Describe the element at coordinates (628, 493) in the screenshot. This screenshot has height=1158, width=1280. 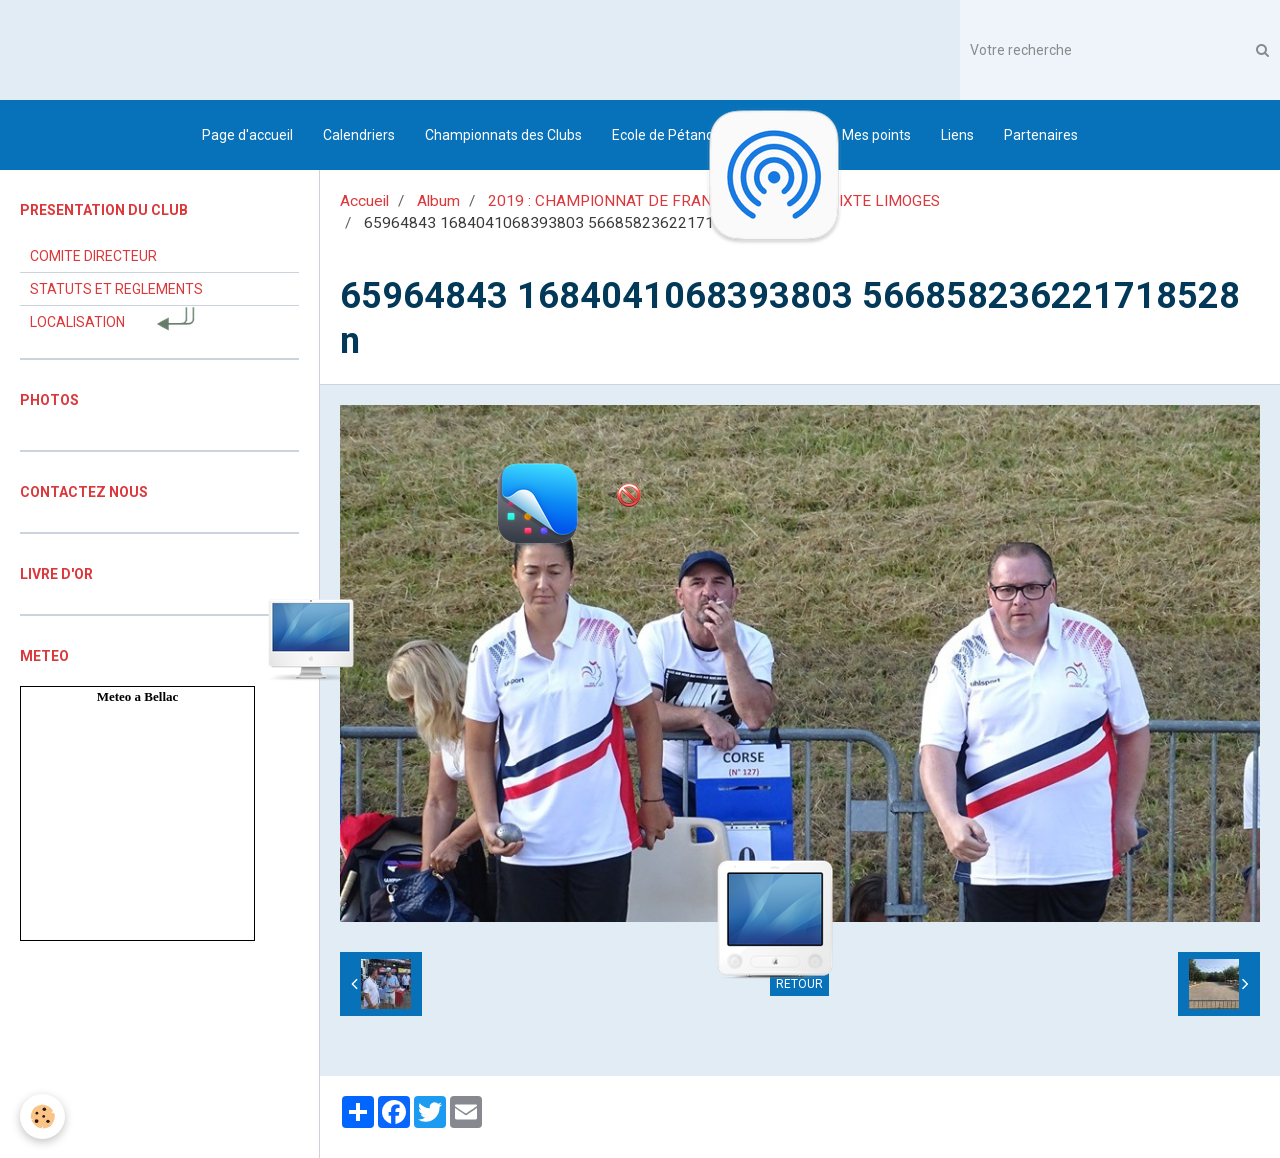
I see `delete selected item` at that location.